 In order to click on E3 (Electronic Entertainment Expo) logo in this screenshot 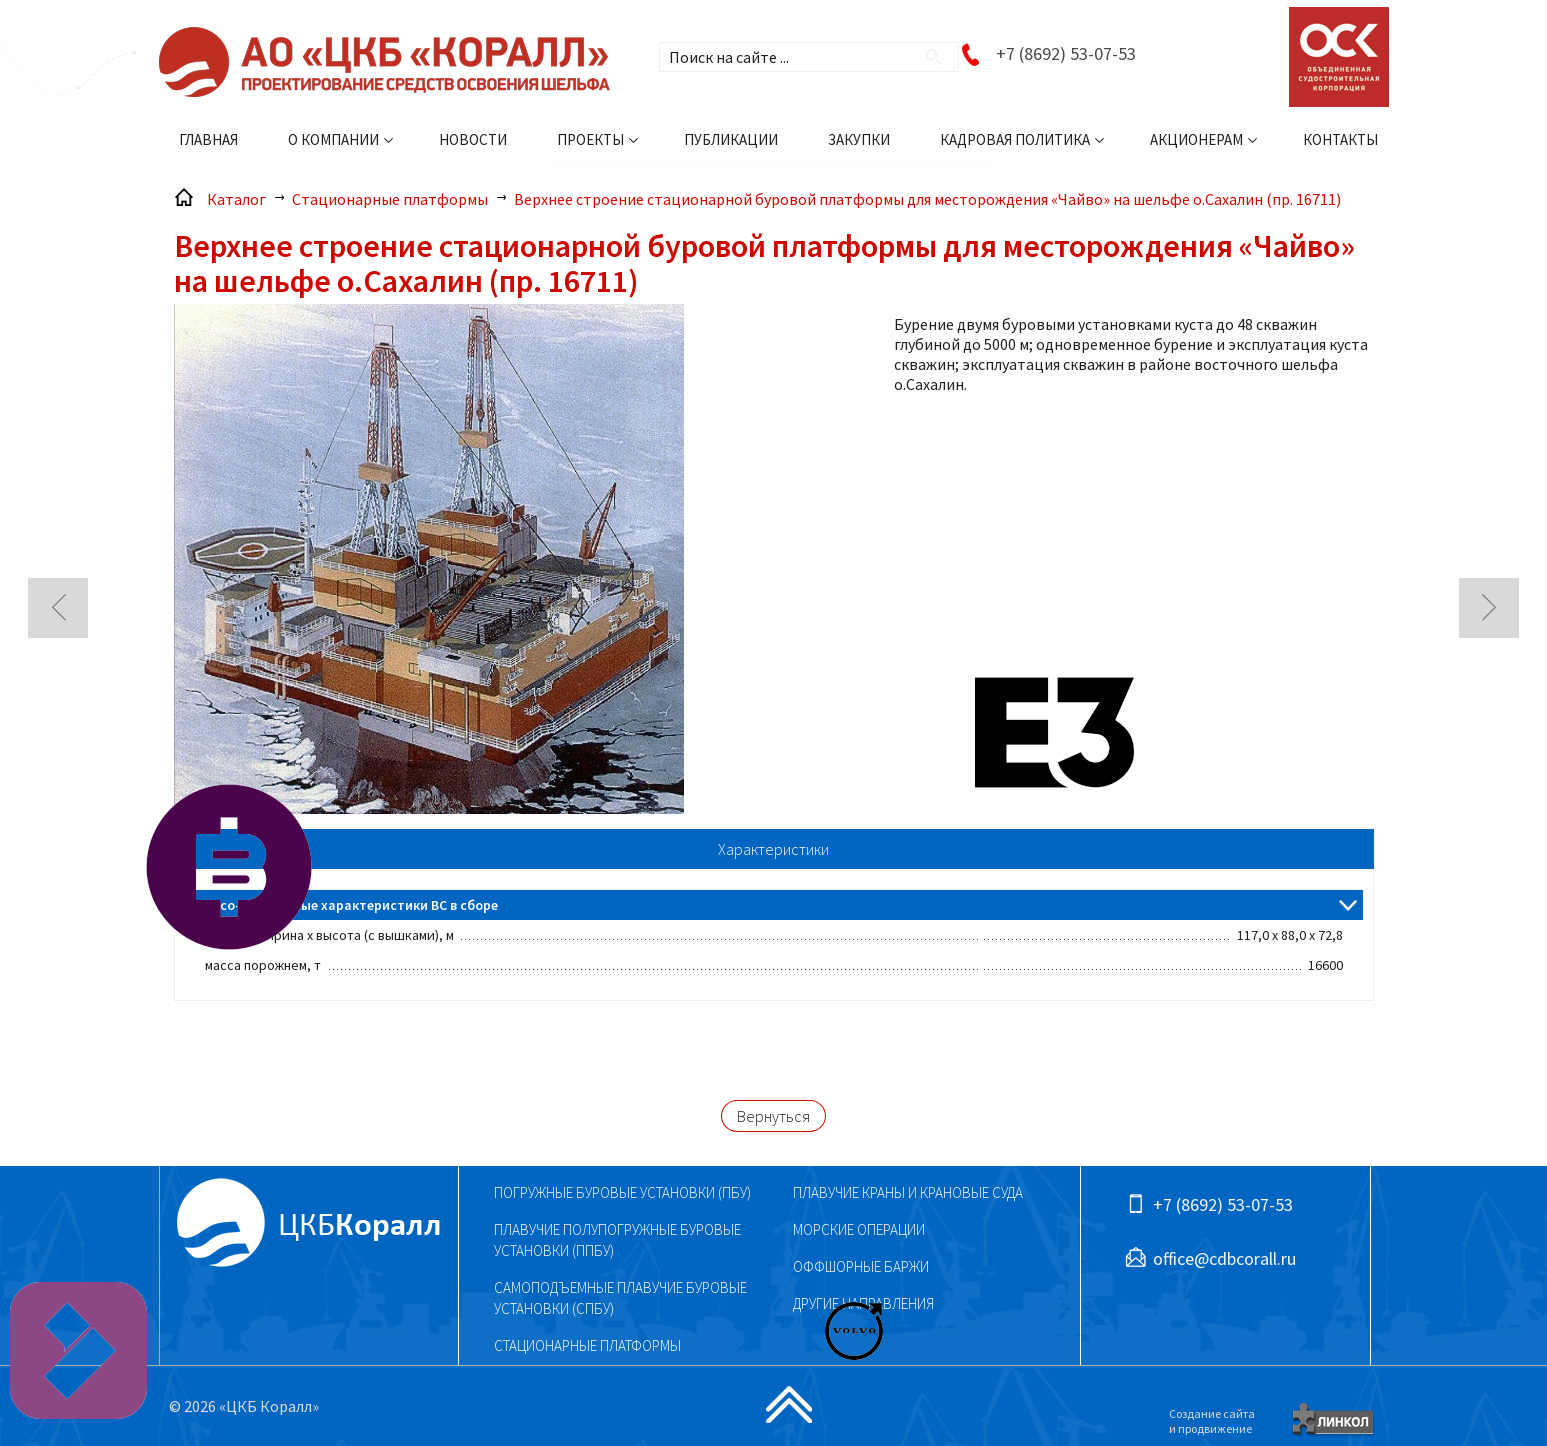, I will do `click(1054, 732)`.